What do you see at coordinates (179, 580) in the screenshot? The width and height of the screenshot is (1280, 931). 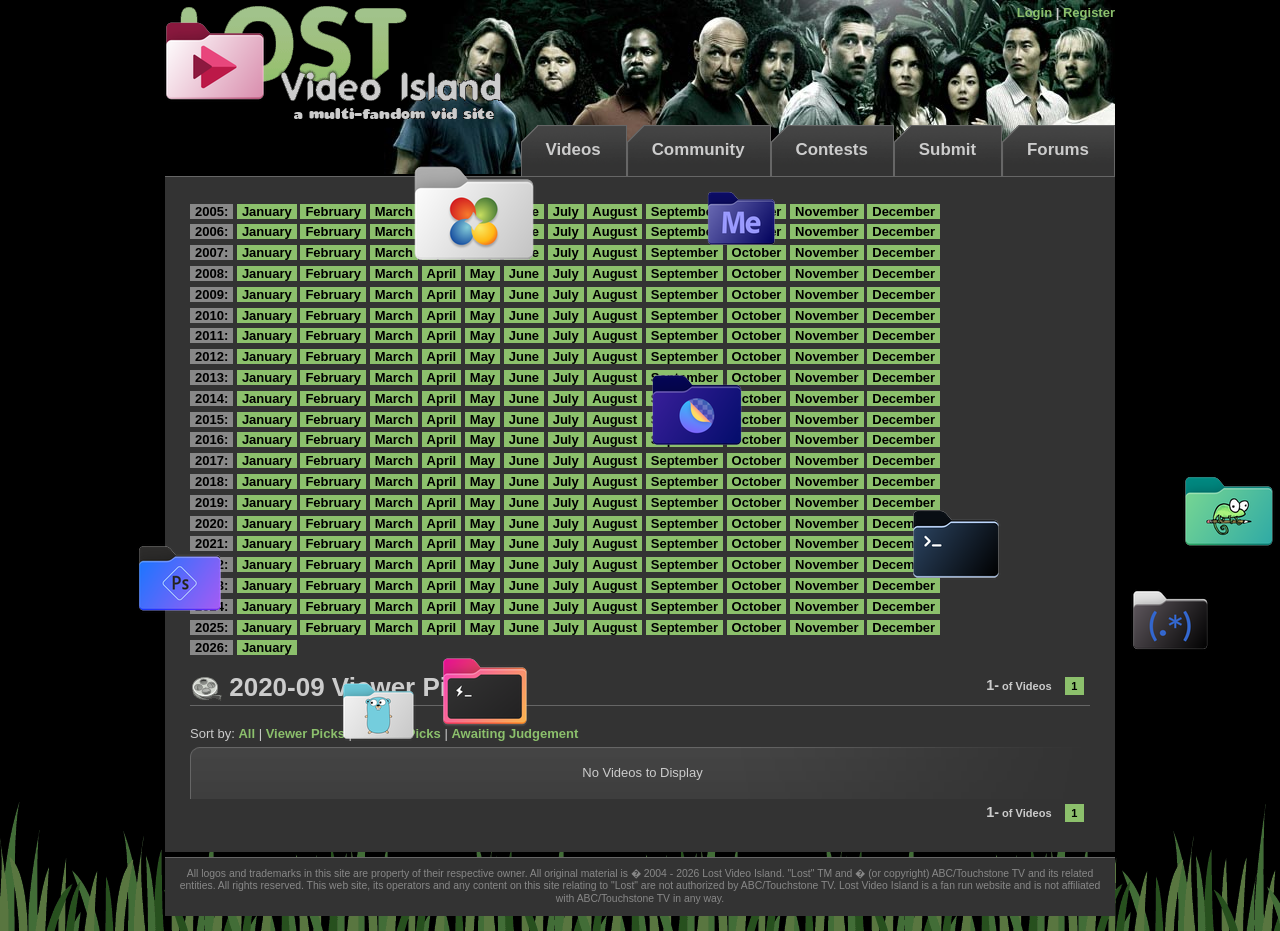 I see `open folder containing adobe photoshop express files` at bounding box center [179, 580].